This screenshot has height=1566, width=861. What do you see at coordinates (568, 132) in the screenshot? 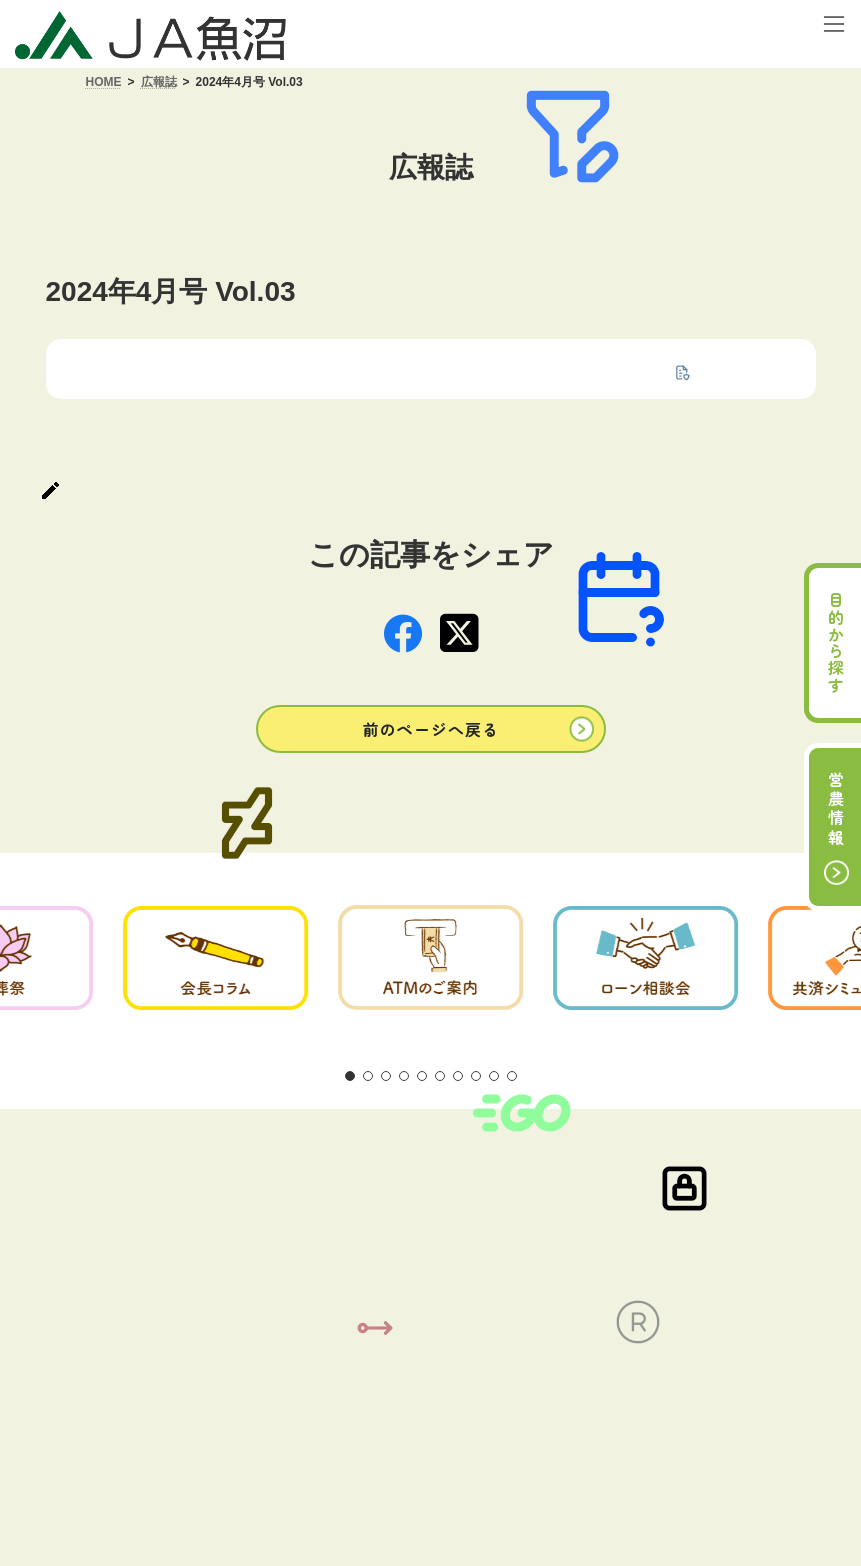
I see `edit filter settings` at bounding box center [568, 132].